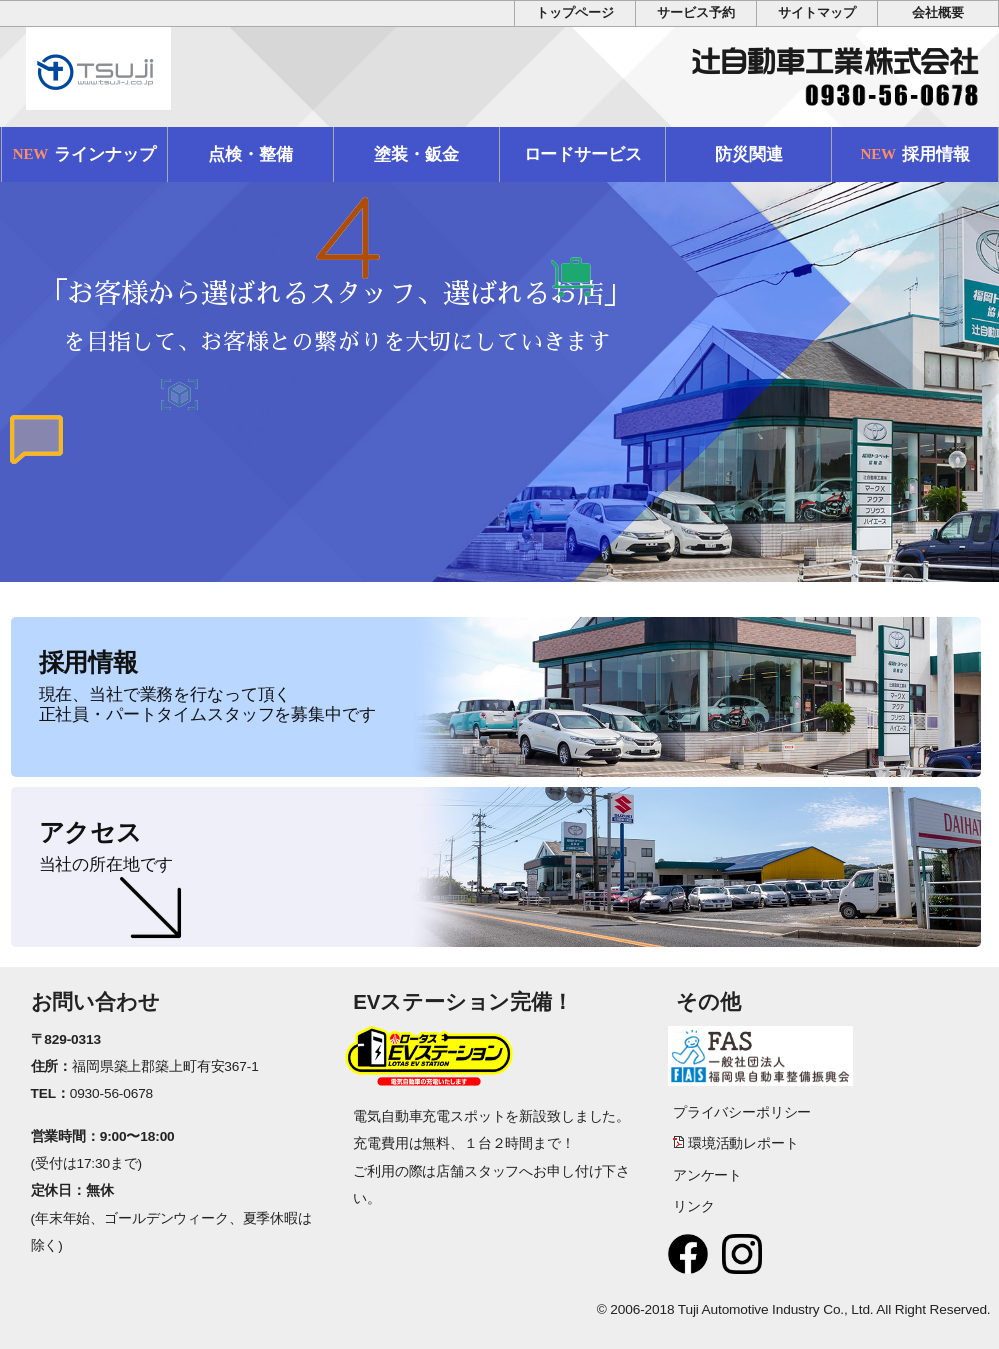  What do you see at coordinates (350, 238) in the screenshot?
I see `indicates step four in a multi-step process` at bounding box center [350, 238].